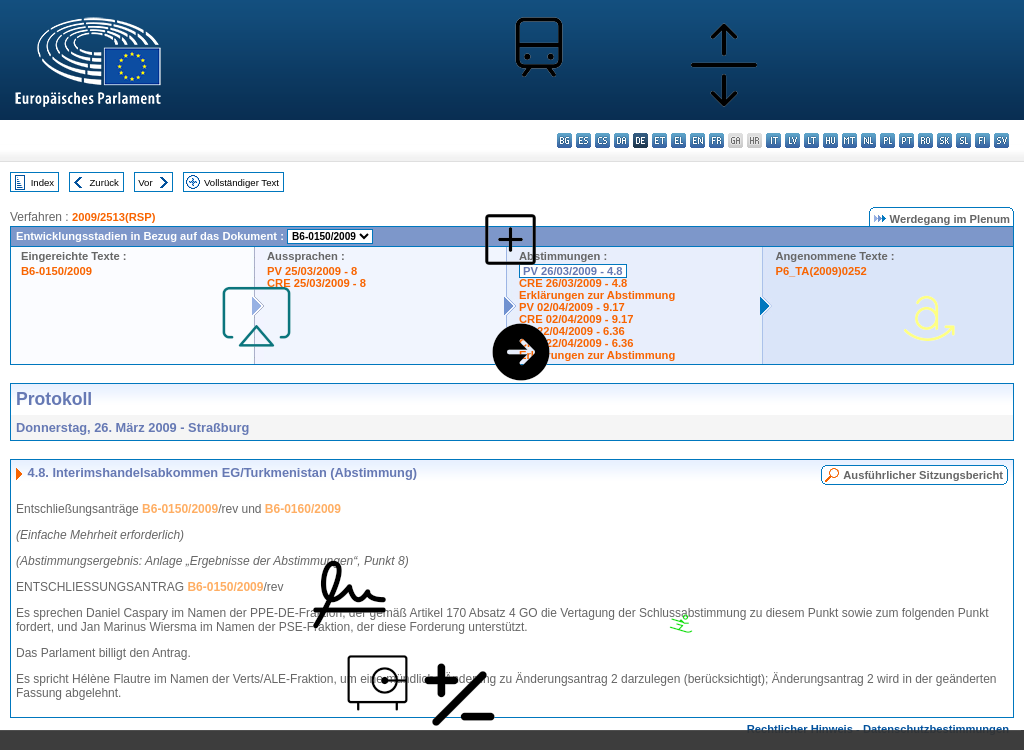 The image size is (1024, 750). I want to click on sign a document or form, so click(349, 594).